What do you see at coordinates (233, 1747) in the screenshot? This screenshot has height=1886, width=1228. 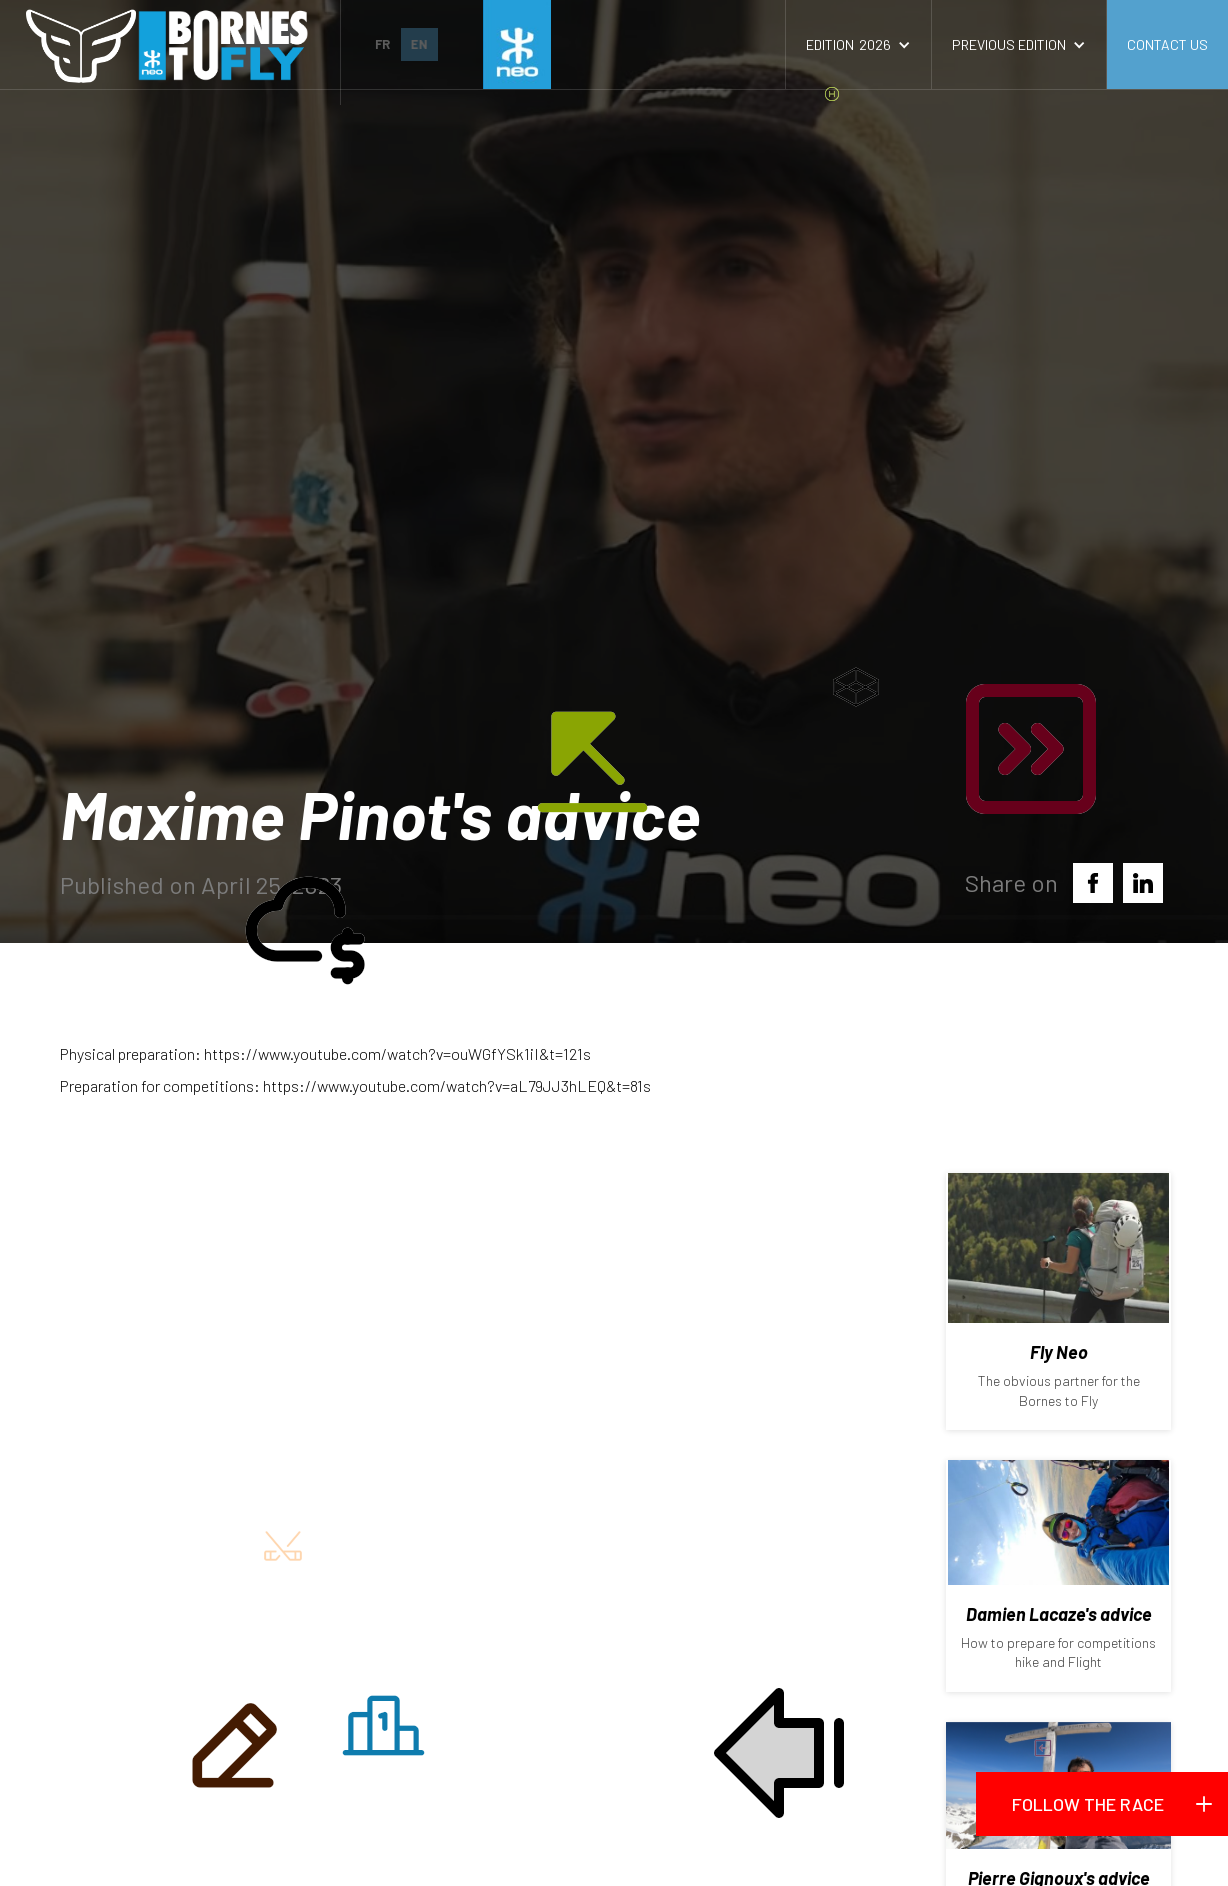 I see `edit text or content` at bounding box center [233, 1747].